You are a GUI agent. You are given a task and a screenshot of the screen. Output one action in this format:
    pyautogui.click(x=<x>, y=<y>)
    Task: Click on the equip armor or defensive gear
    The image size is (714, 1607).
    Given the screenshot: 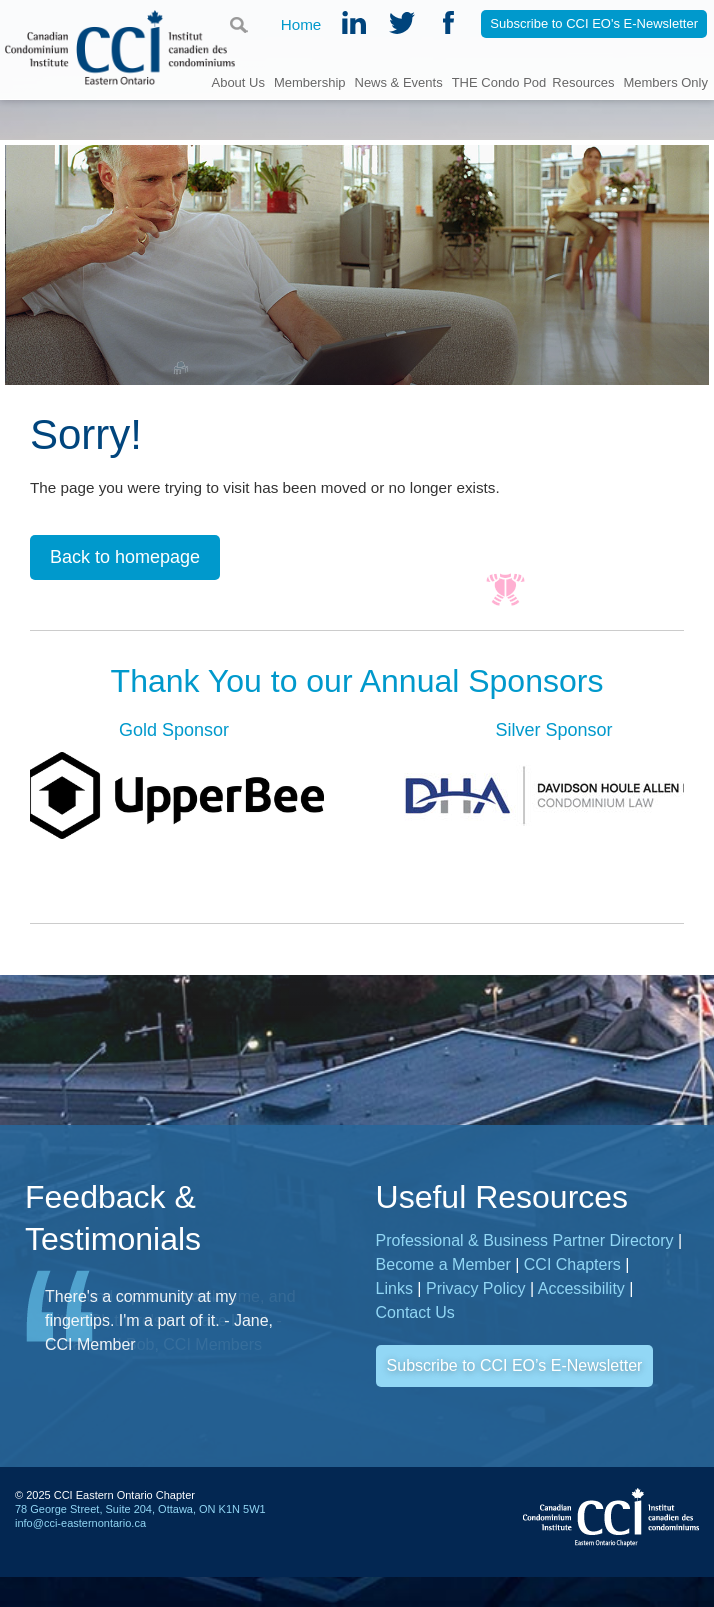 What is the action you would take?
    pyautogui.click(x=505, y=588)
    